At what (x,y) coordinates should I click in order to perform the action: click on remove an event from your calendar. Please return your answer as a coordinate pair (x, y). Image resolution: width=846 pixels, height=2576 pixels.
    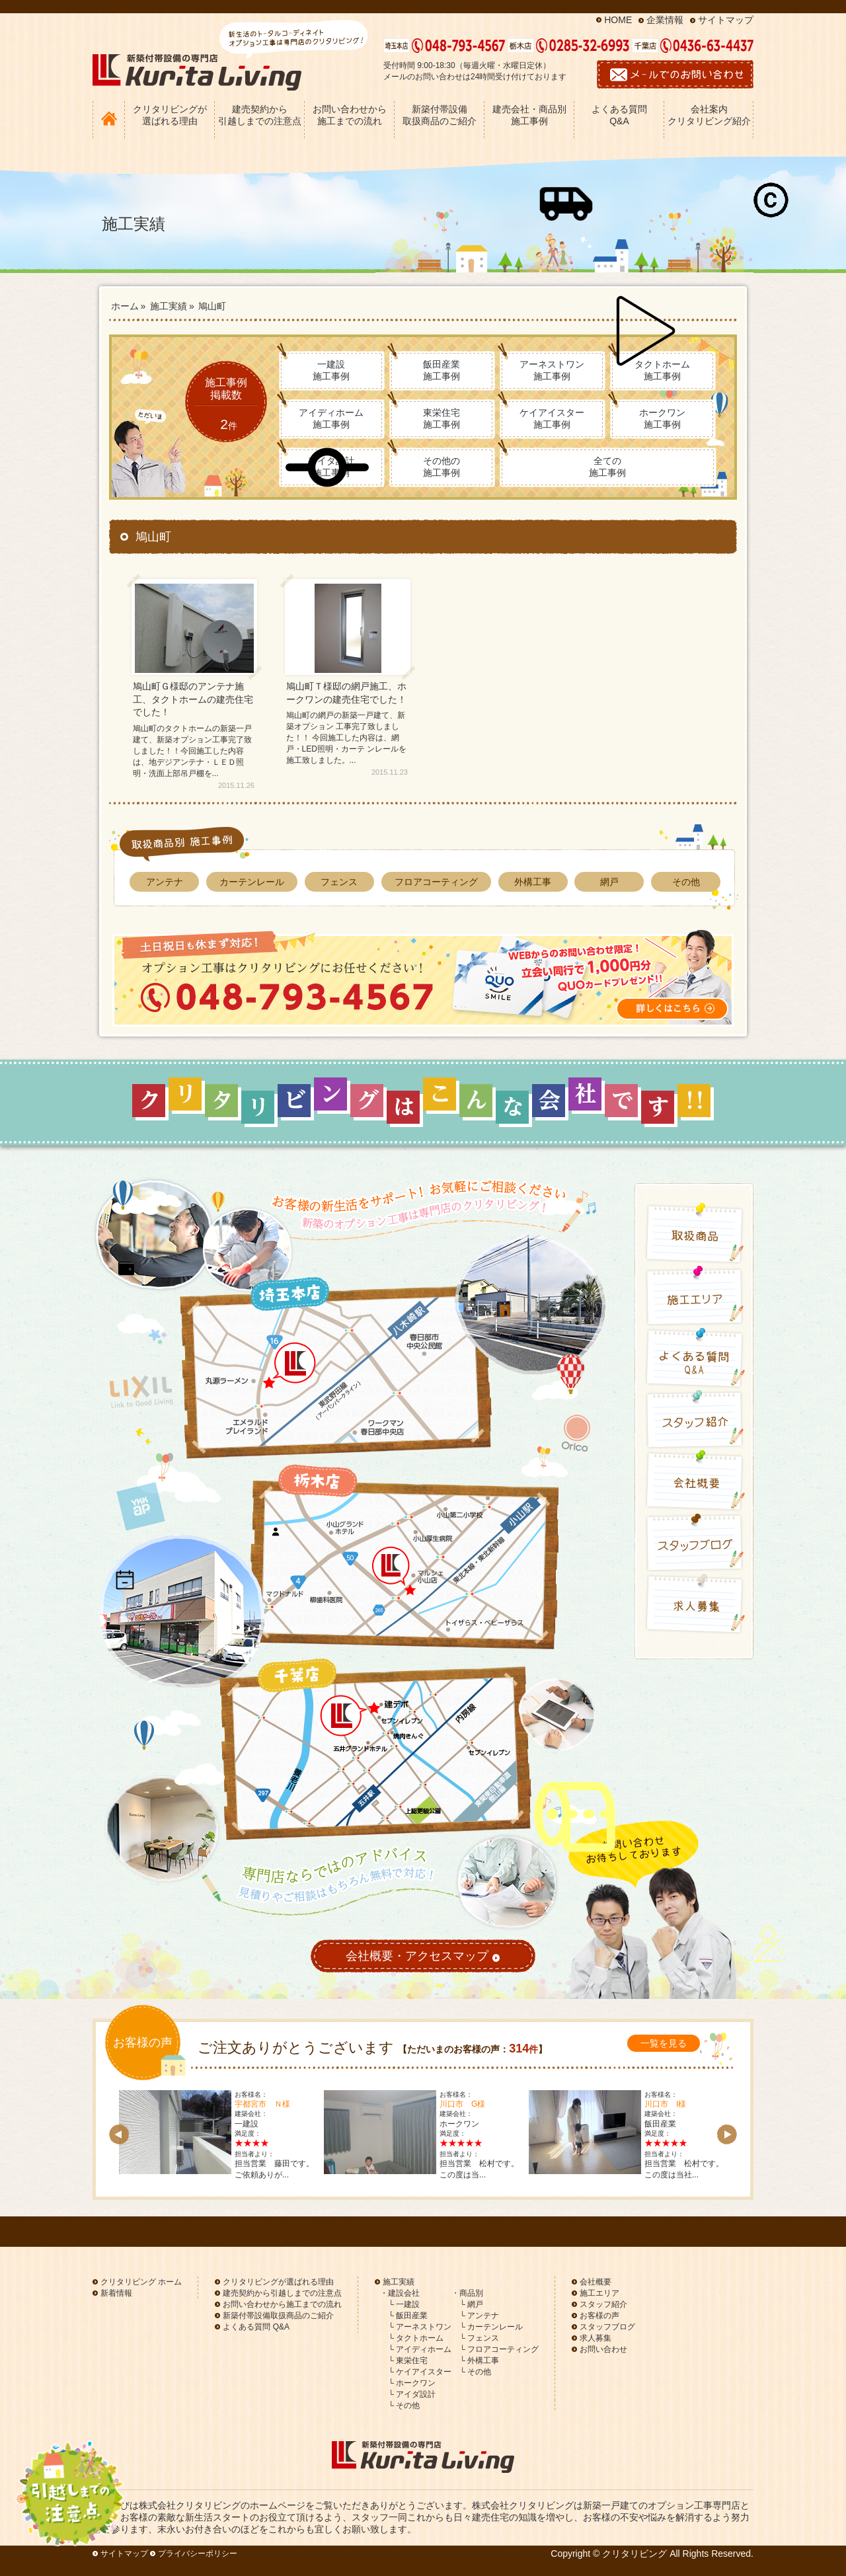
    Looking at the image, I should click on (125, 1581).